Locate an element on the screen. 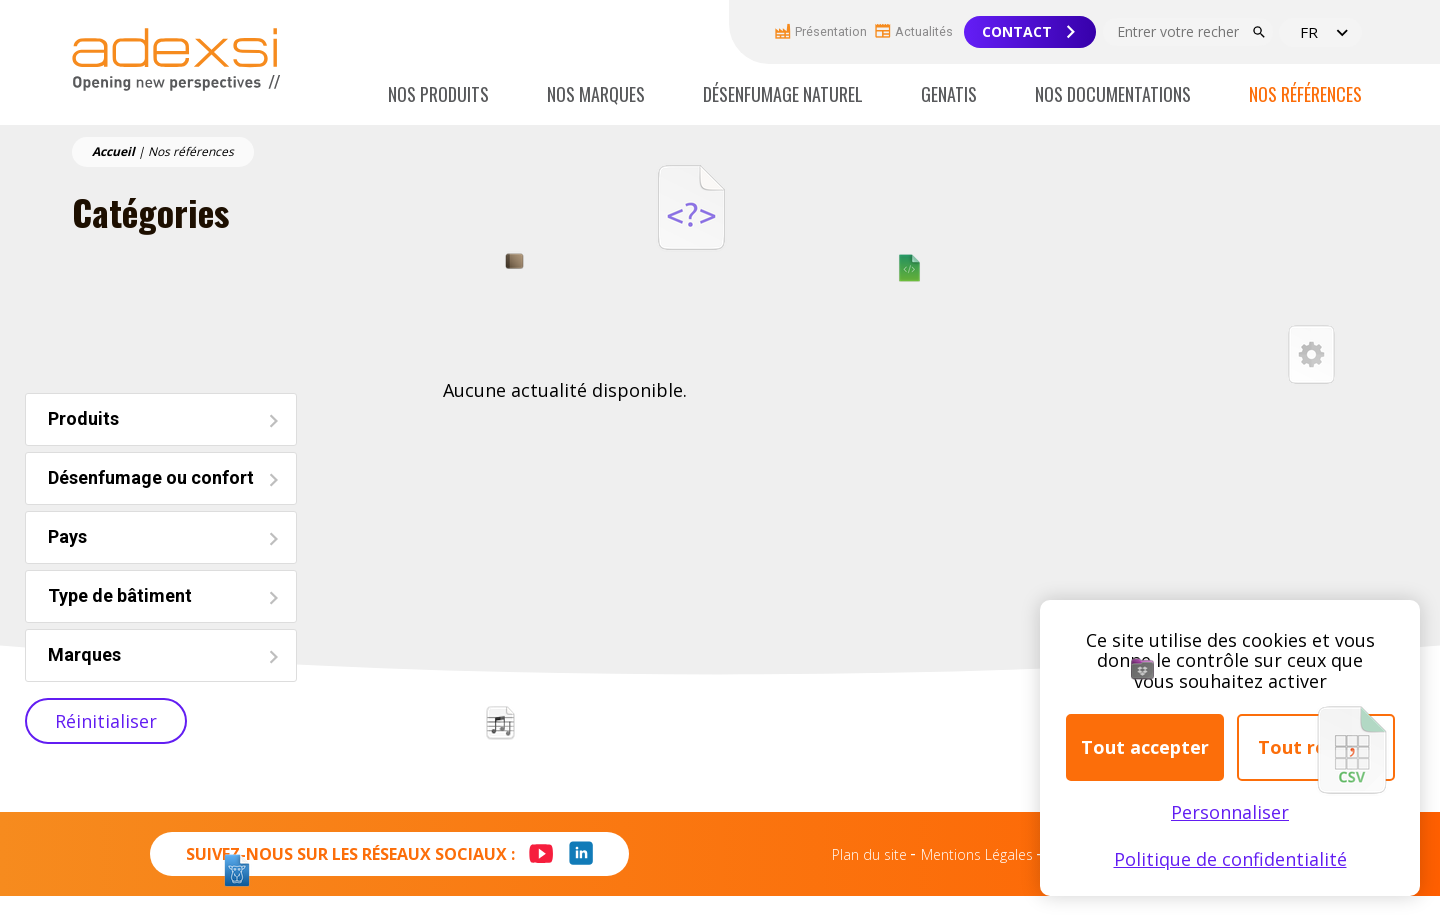 The image size is (1440, 916). an iMelody audio file is located at coordinates (500, 722).